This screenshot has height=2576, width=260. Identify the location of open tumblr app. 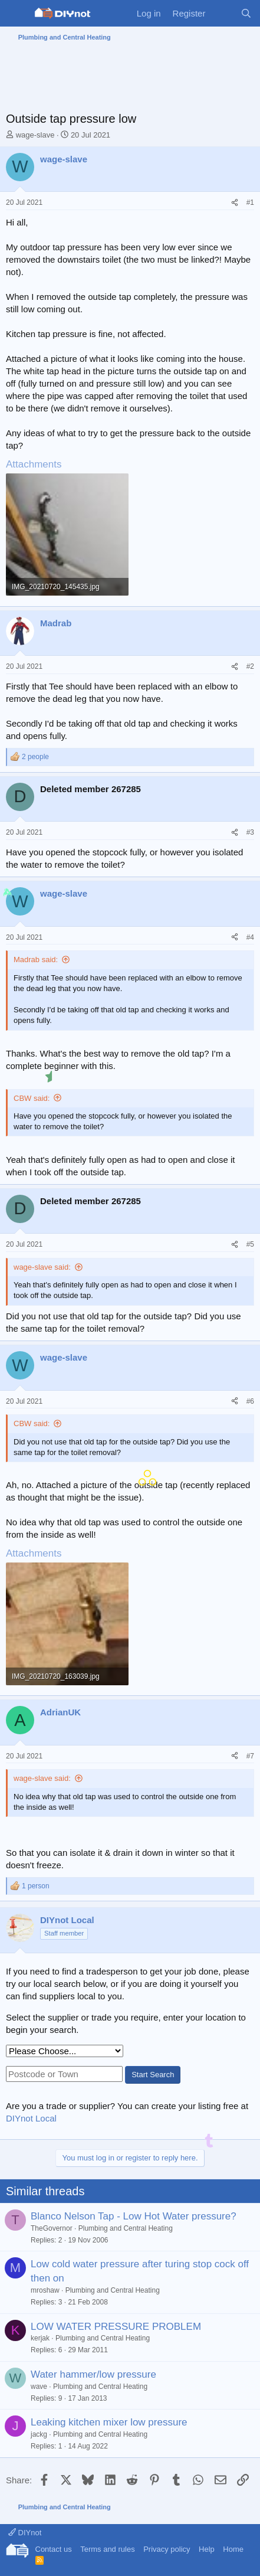
(209, 2140).